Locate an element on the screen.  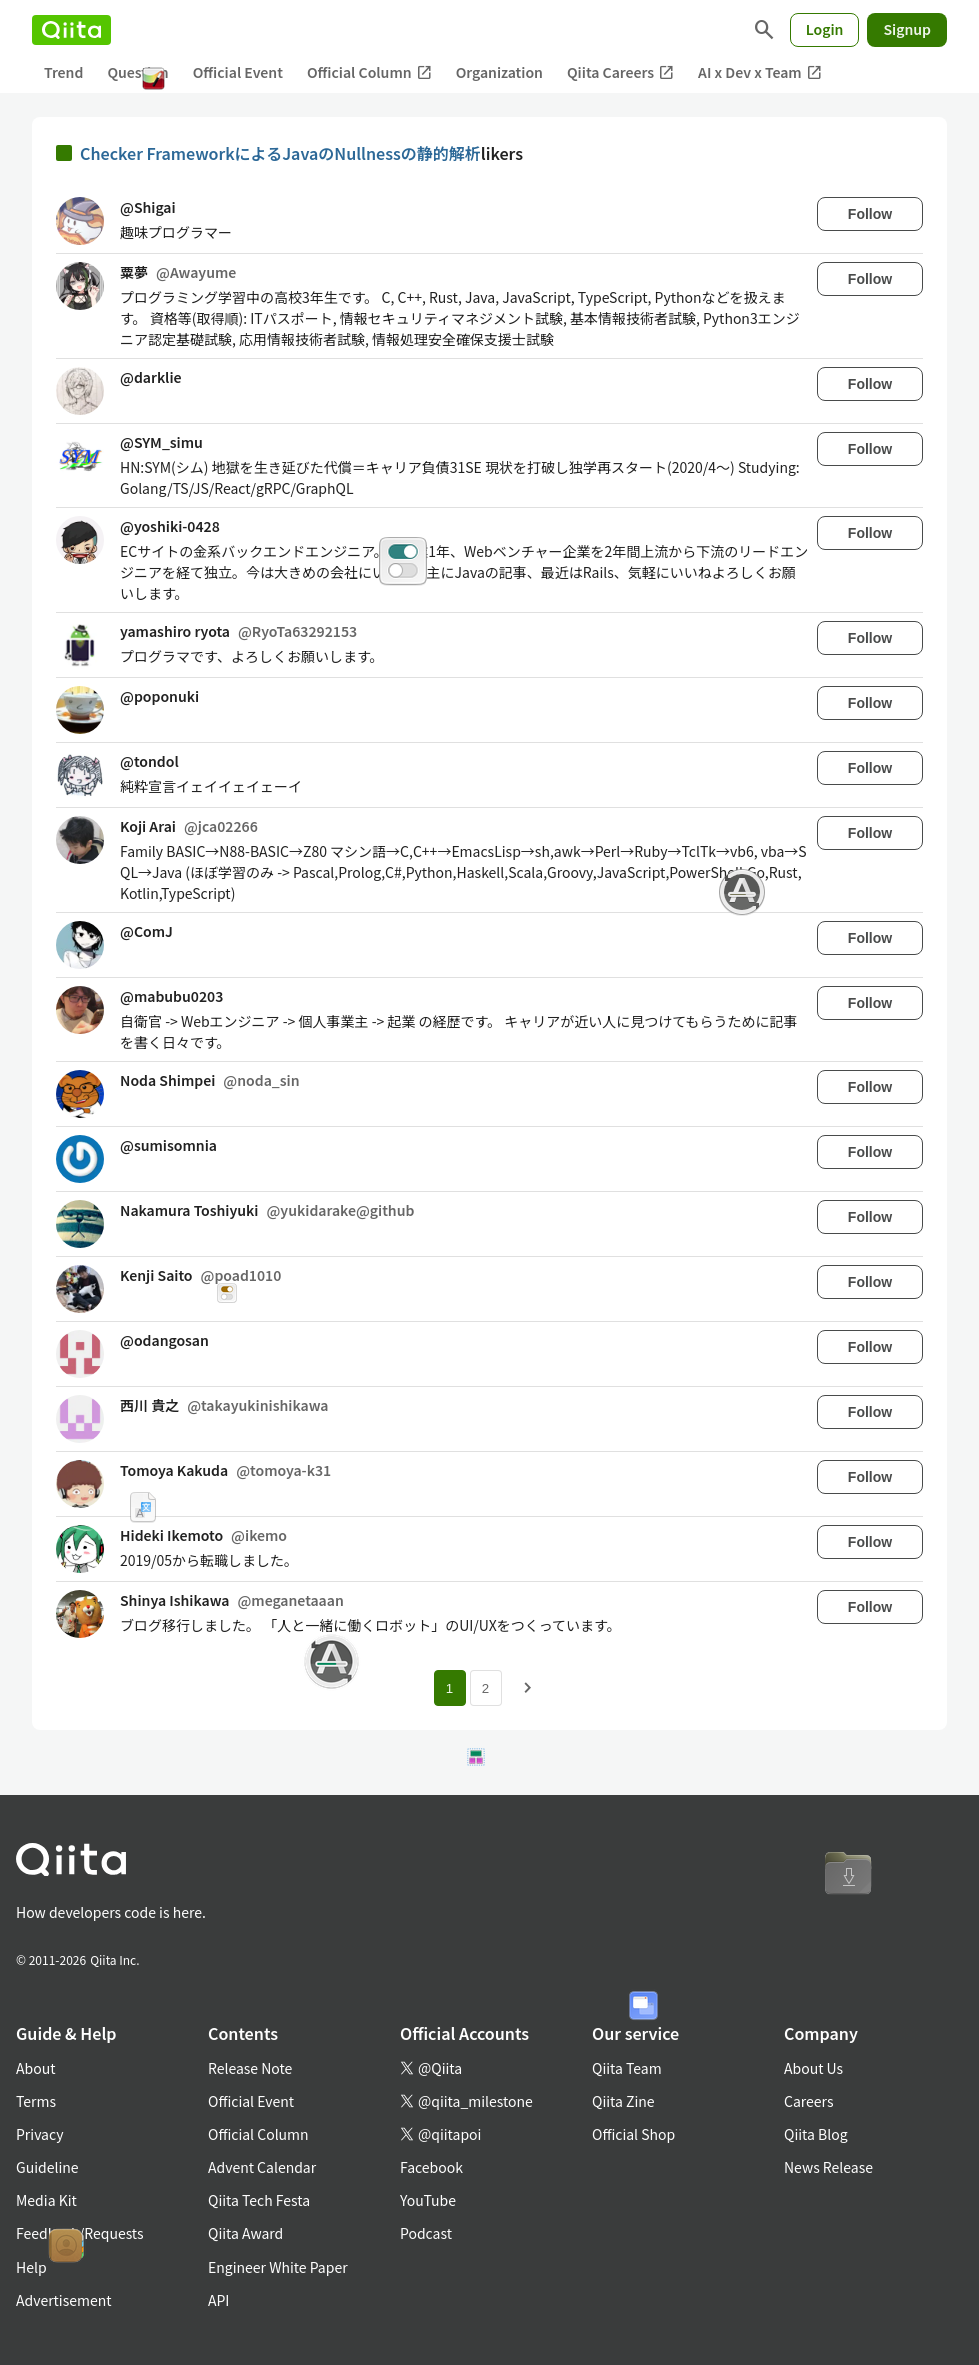
open the contacts app is located at coordinates (65, 2245).